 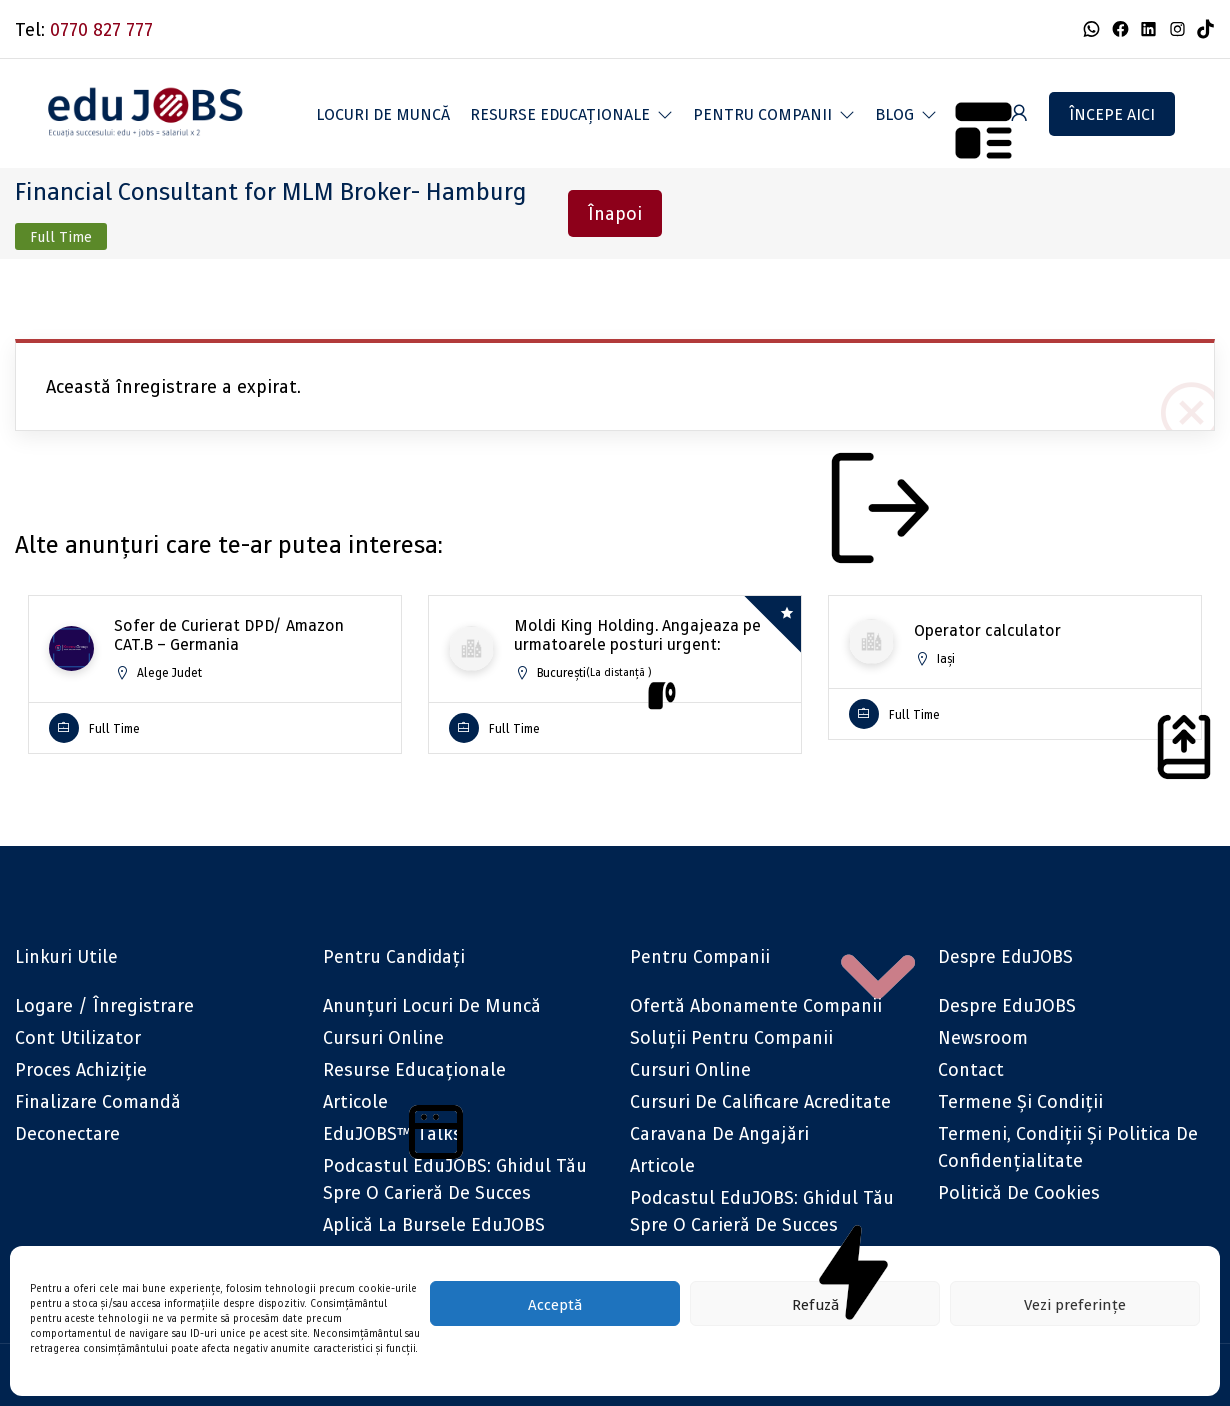 What do you see at coordinates (878, 973) in the screenshot?
I see `expand a dropdown menu or section` at bounding box center [878, 973].